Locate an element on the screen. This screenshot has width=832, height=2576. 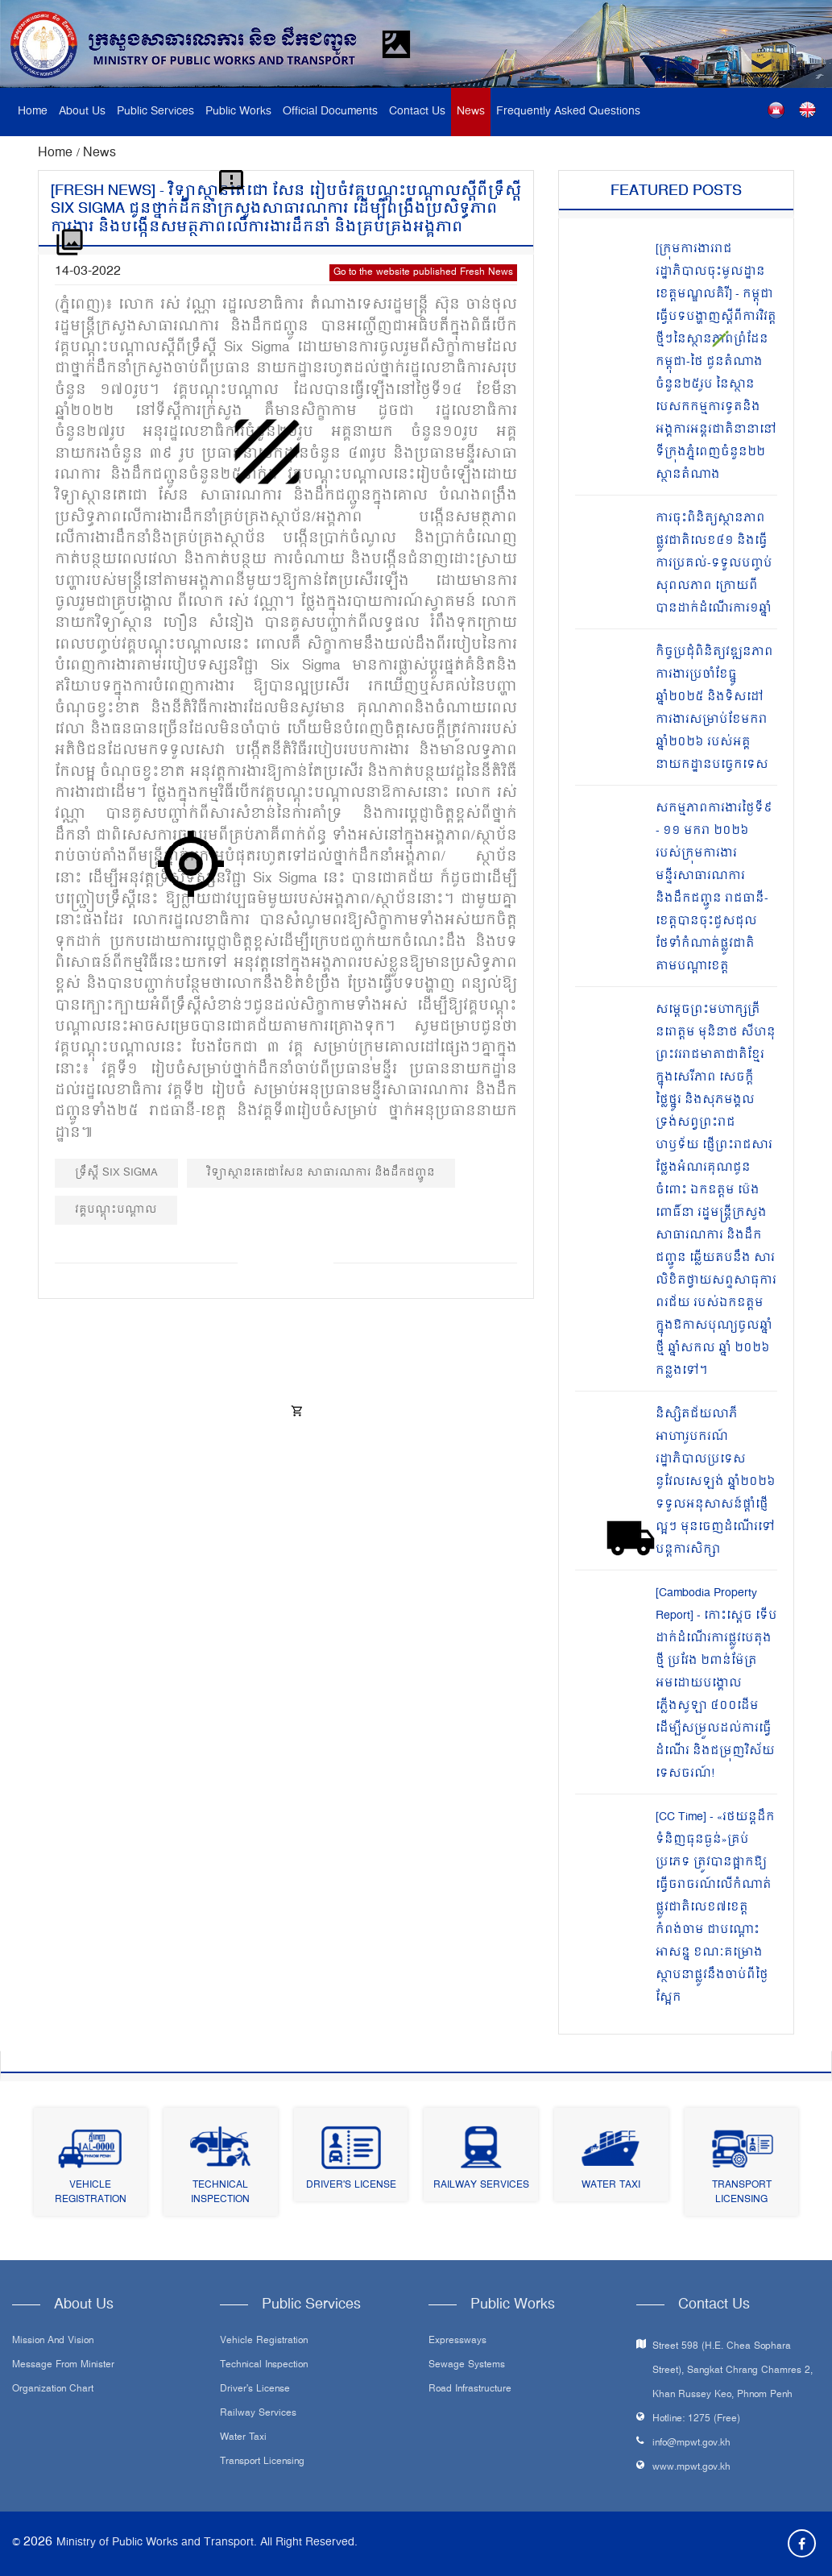
switch to satellite map view is located at coordinates (396, 44).